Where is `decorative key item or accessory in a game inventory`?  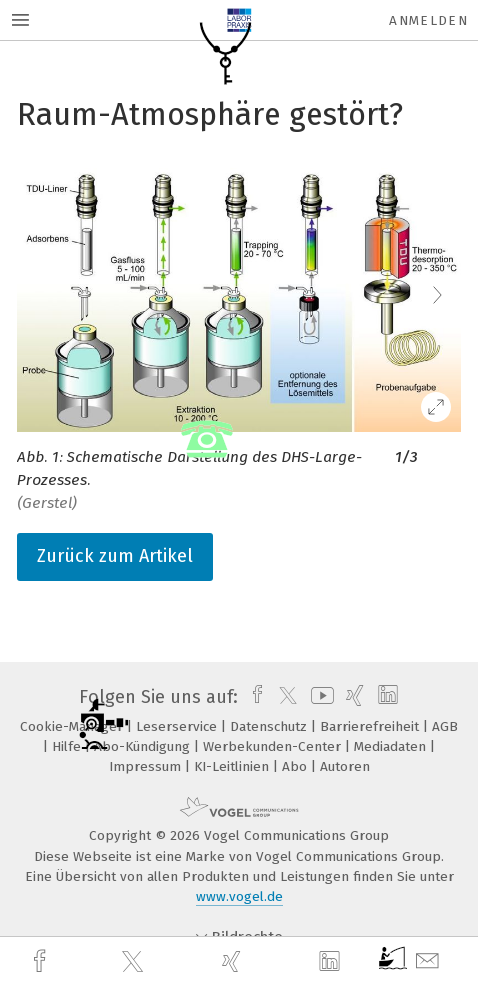 decorative key item or accessory in a game inventory is located at coordinates (225, 53).